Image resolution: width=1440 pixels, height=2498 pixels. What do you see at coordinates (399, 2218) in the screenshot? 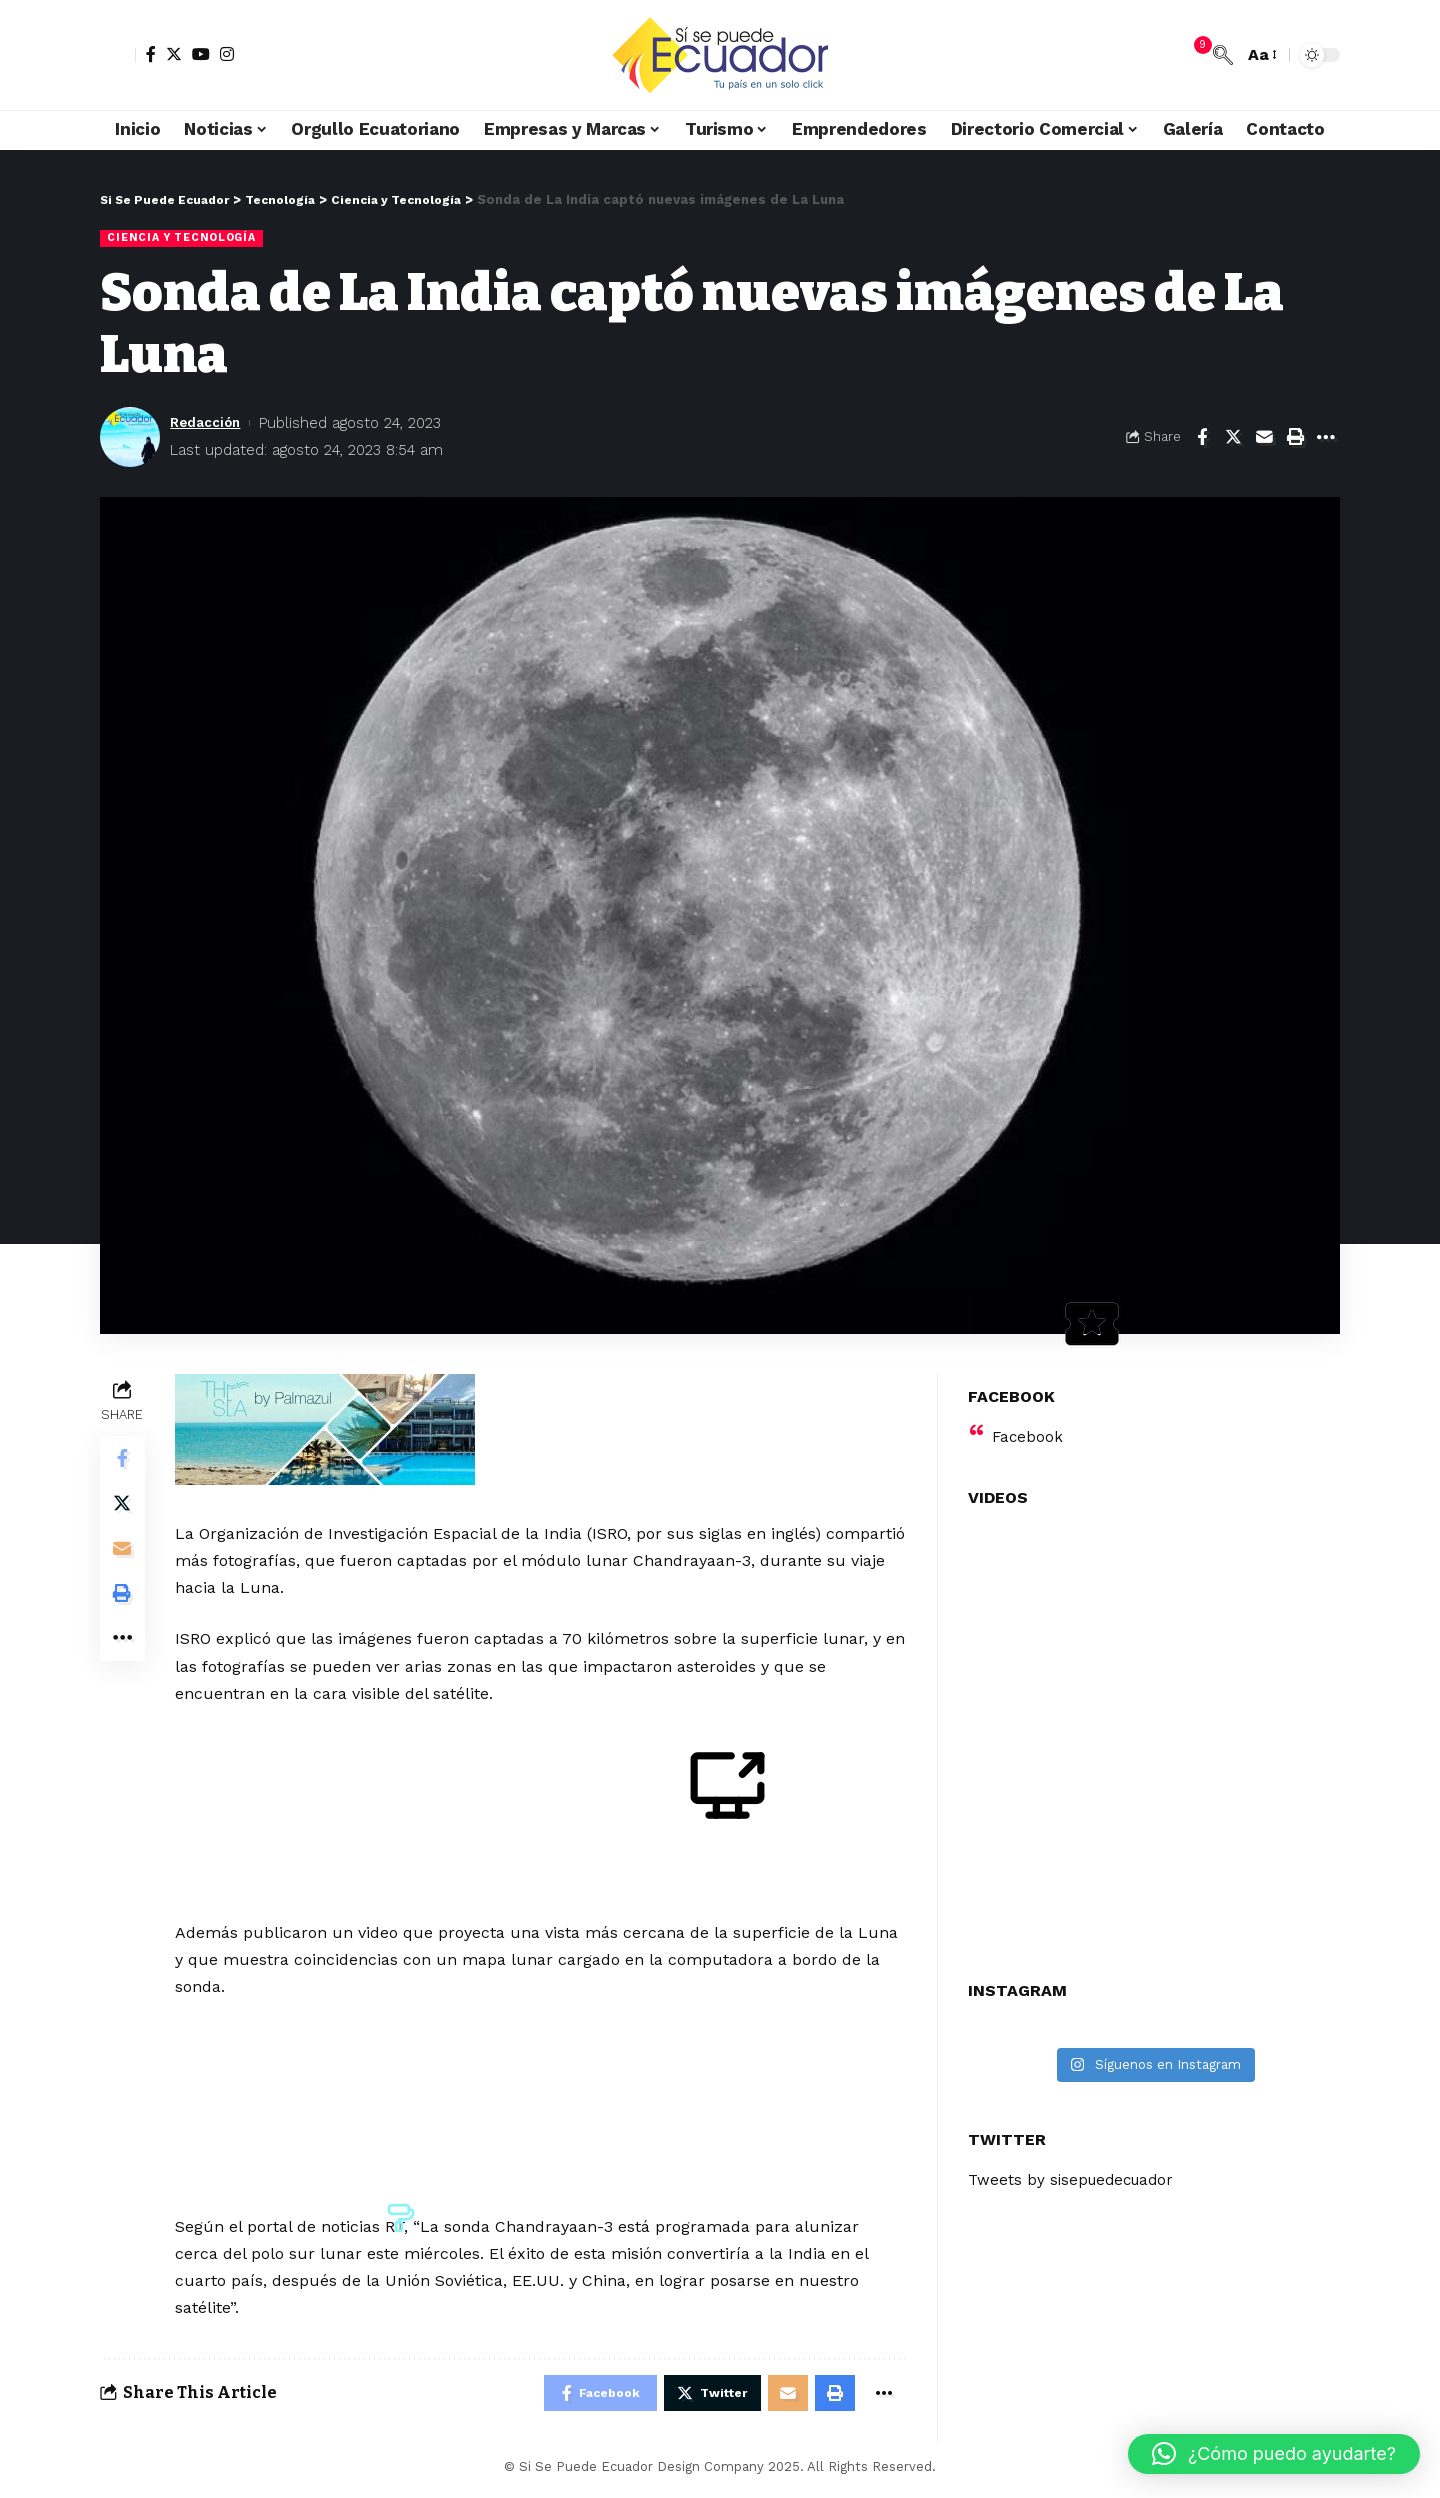
I see `access painting or drawing tools` at bounding box center [399, 2218].